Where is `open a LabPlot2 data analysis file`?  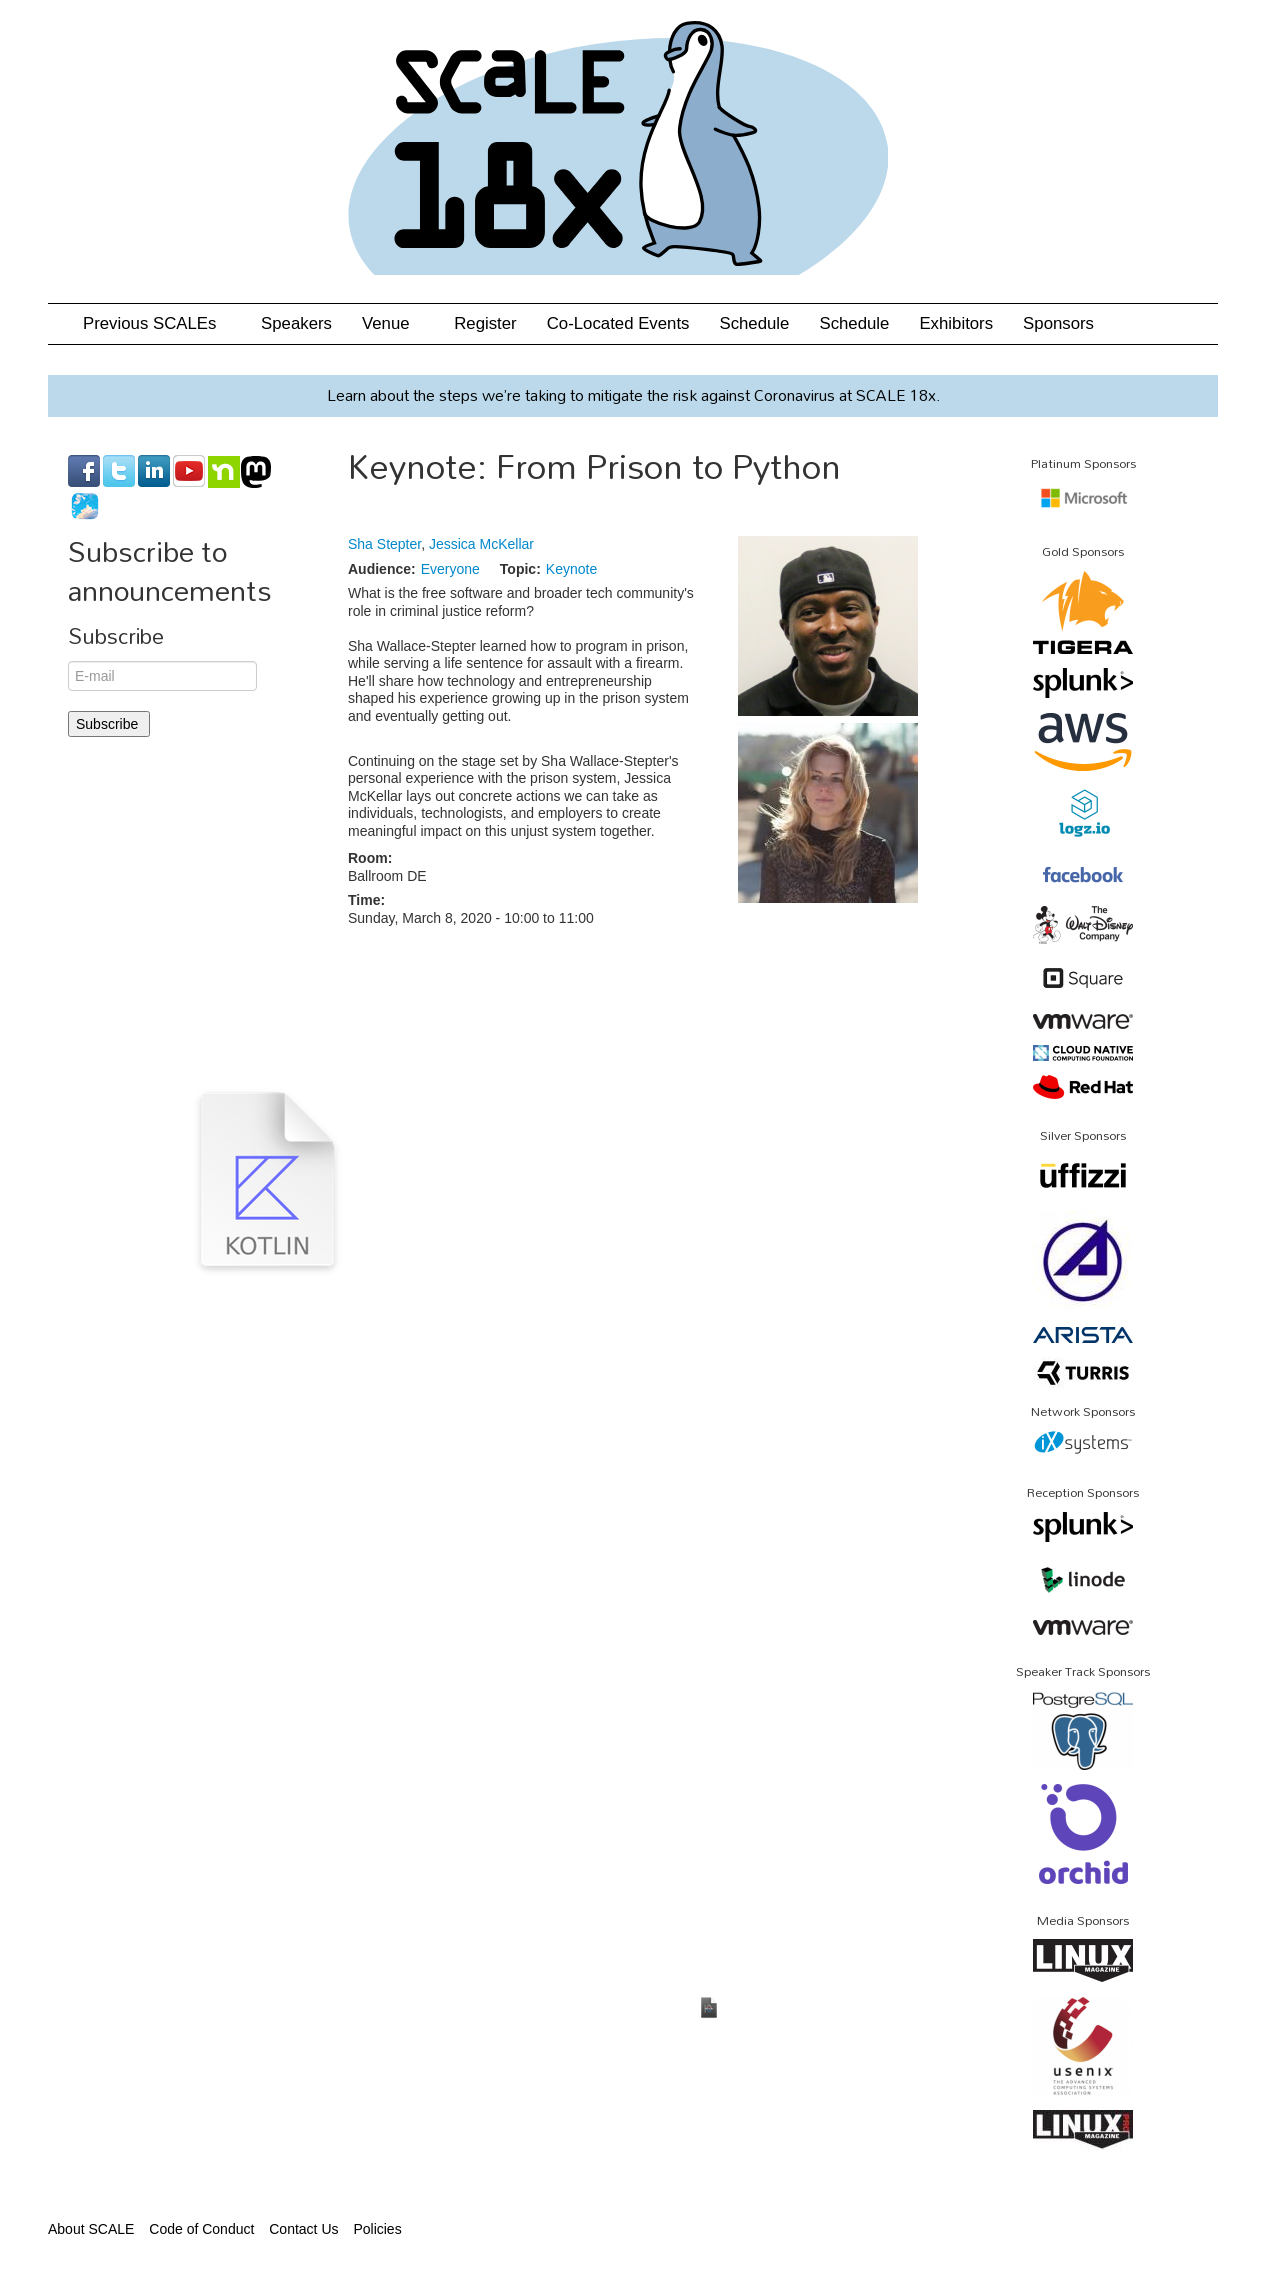 open a LabPlot2 data analysis file is located at coordinates (709, 2008).